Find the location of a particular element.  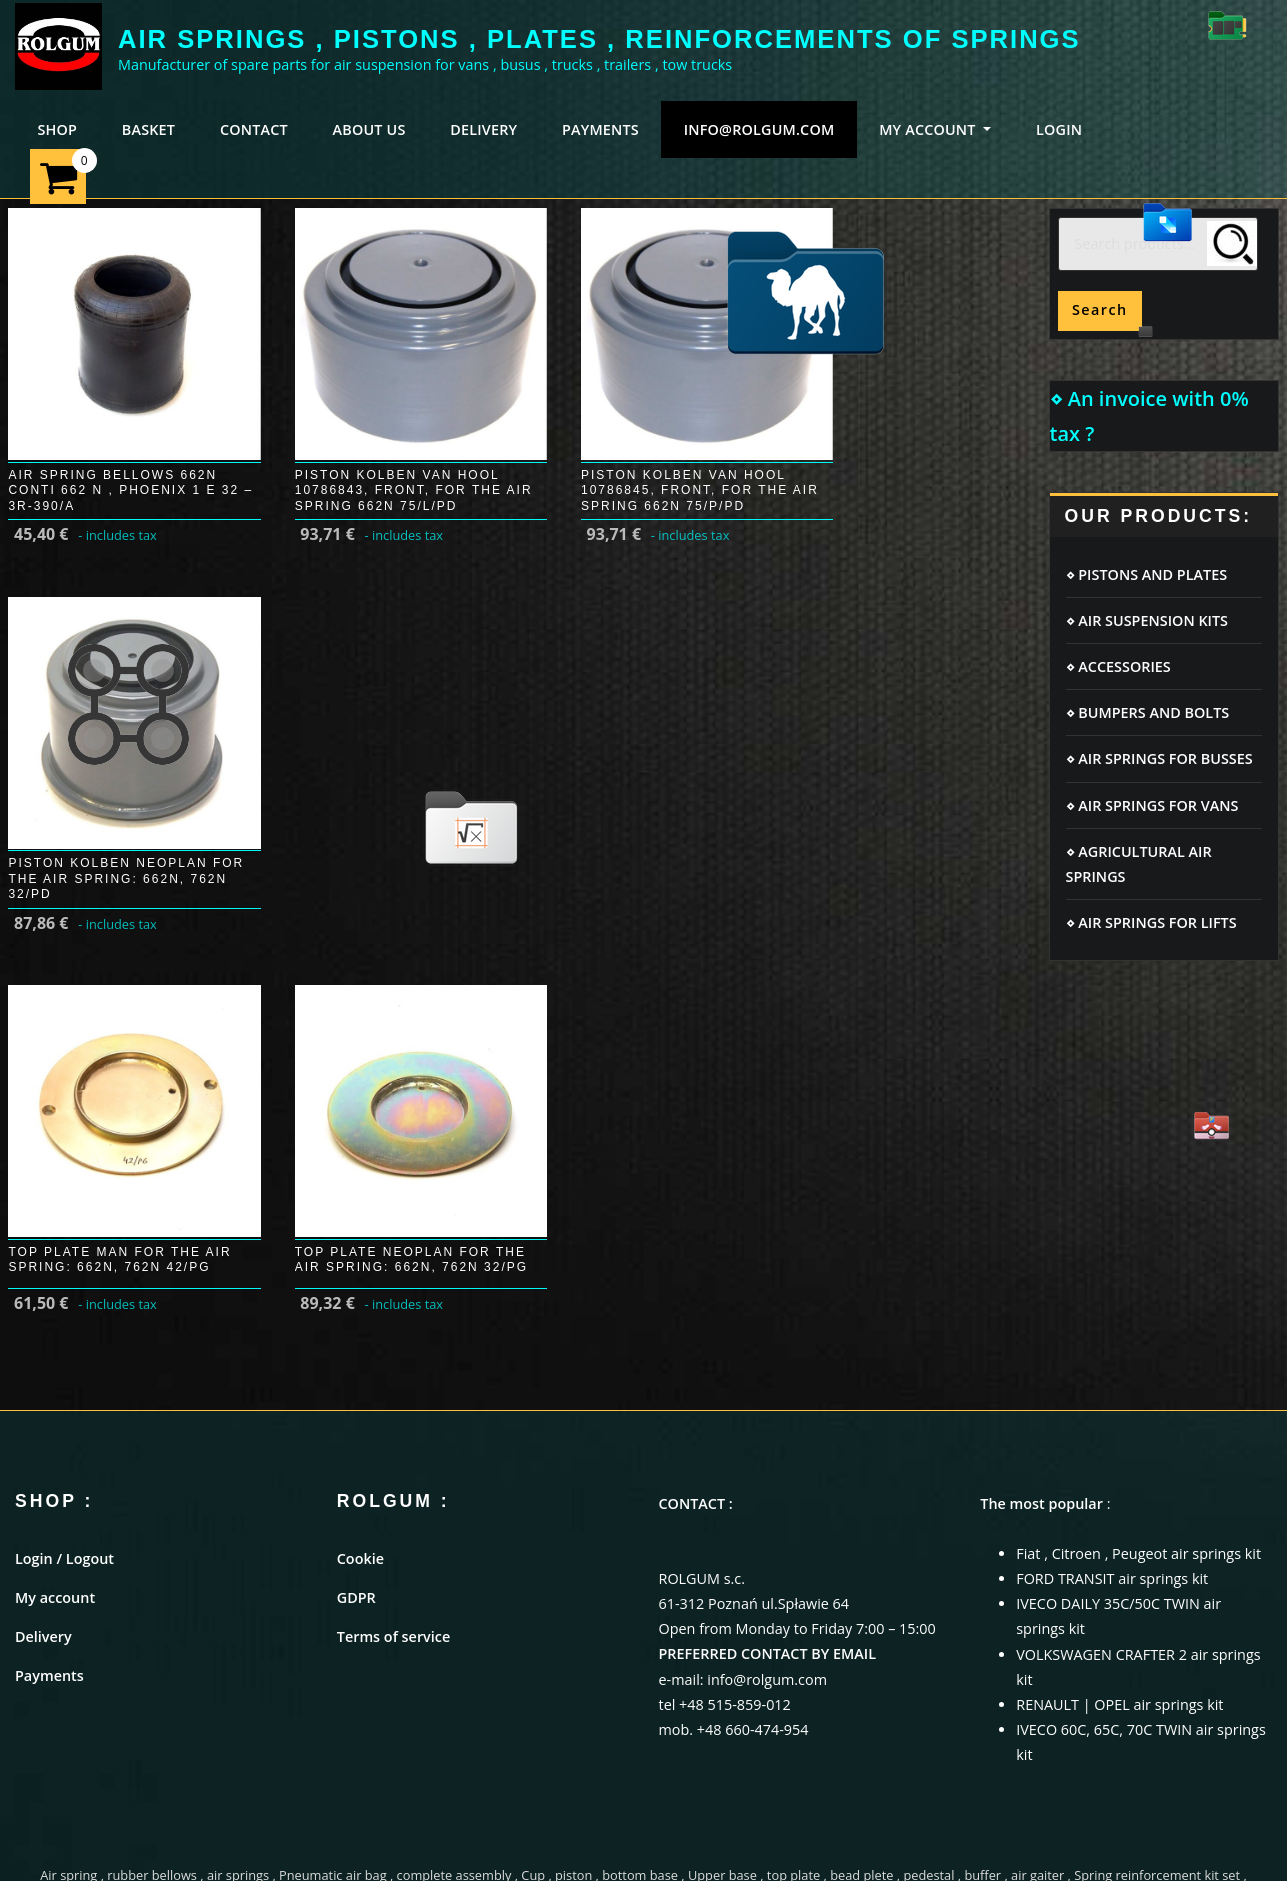

open pokémon-themed folder is located at coordinates (1211, 1126).